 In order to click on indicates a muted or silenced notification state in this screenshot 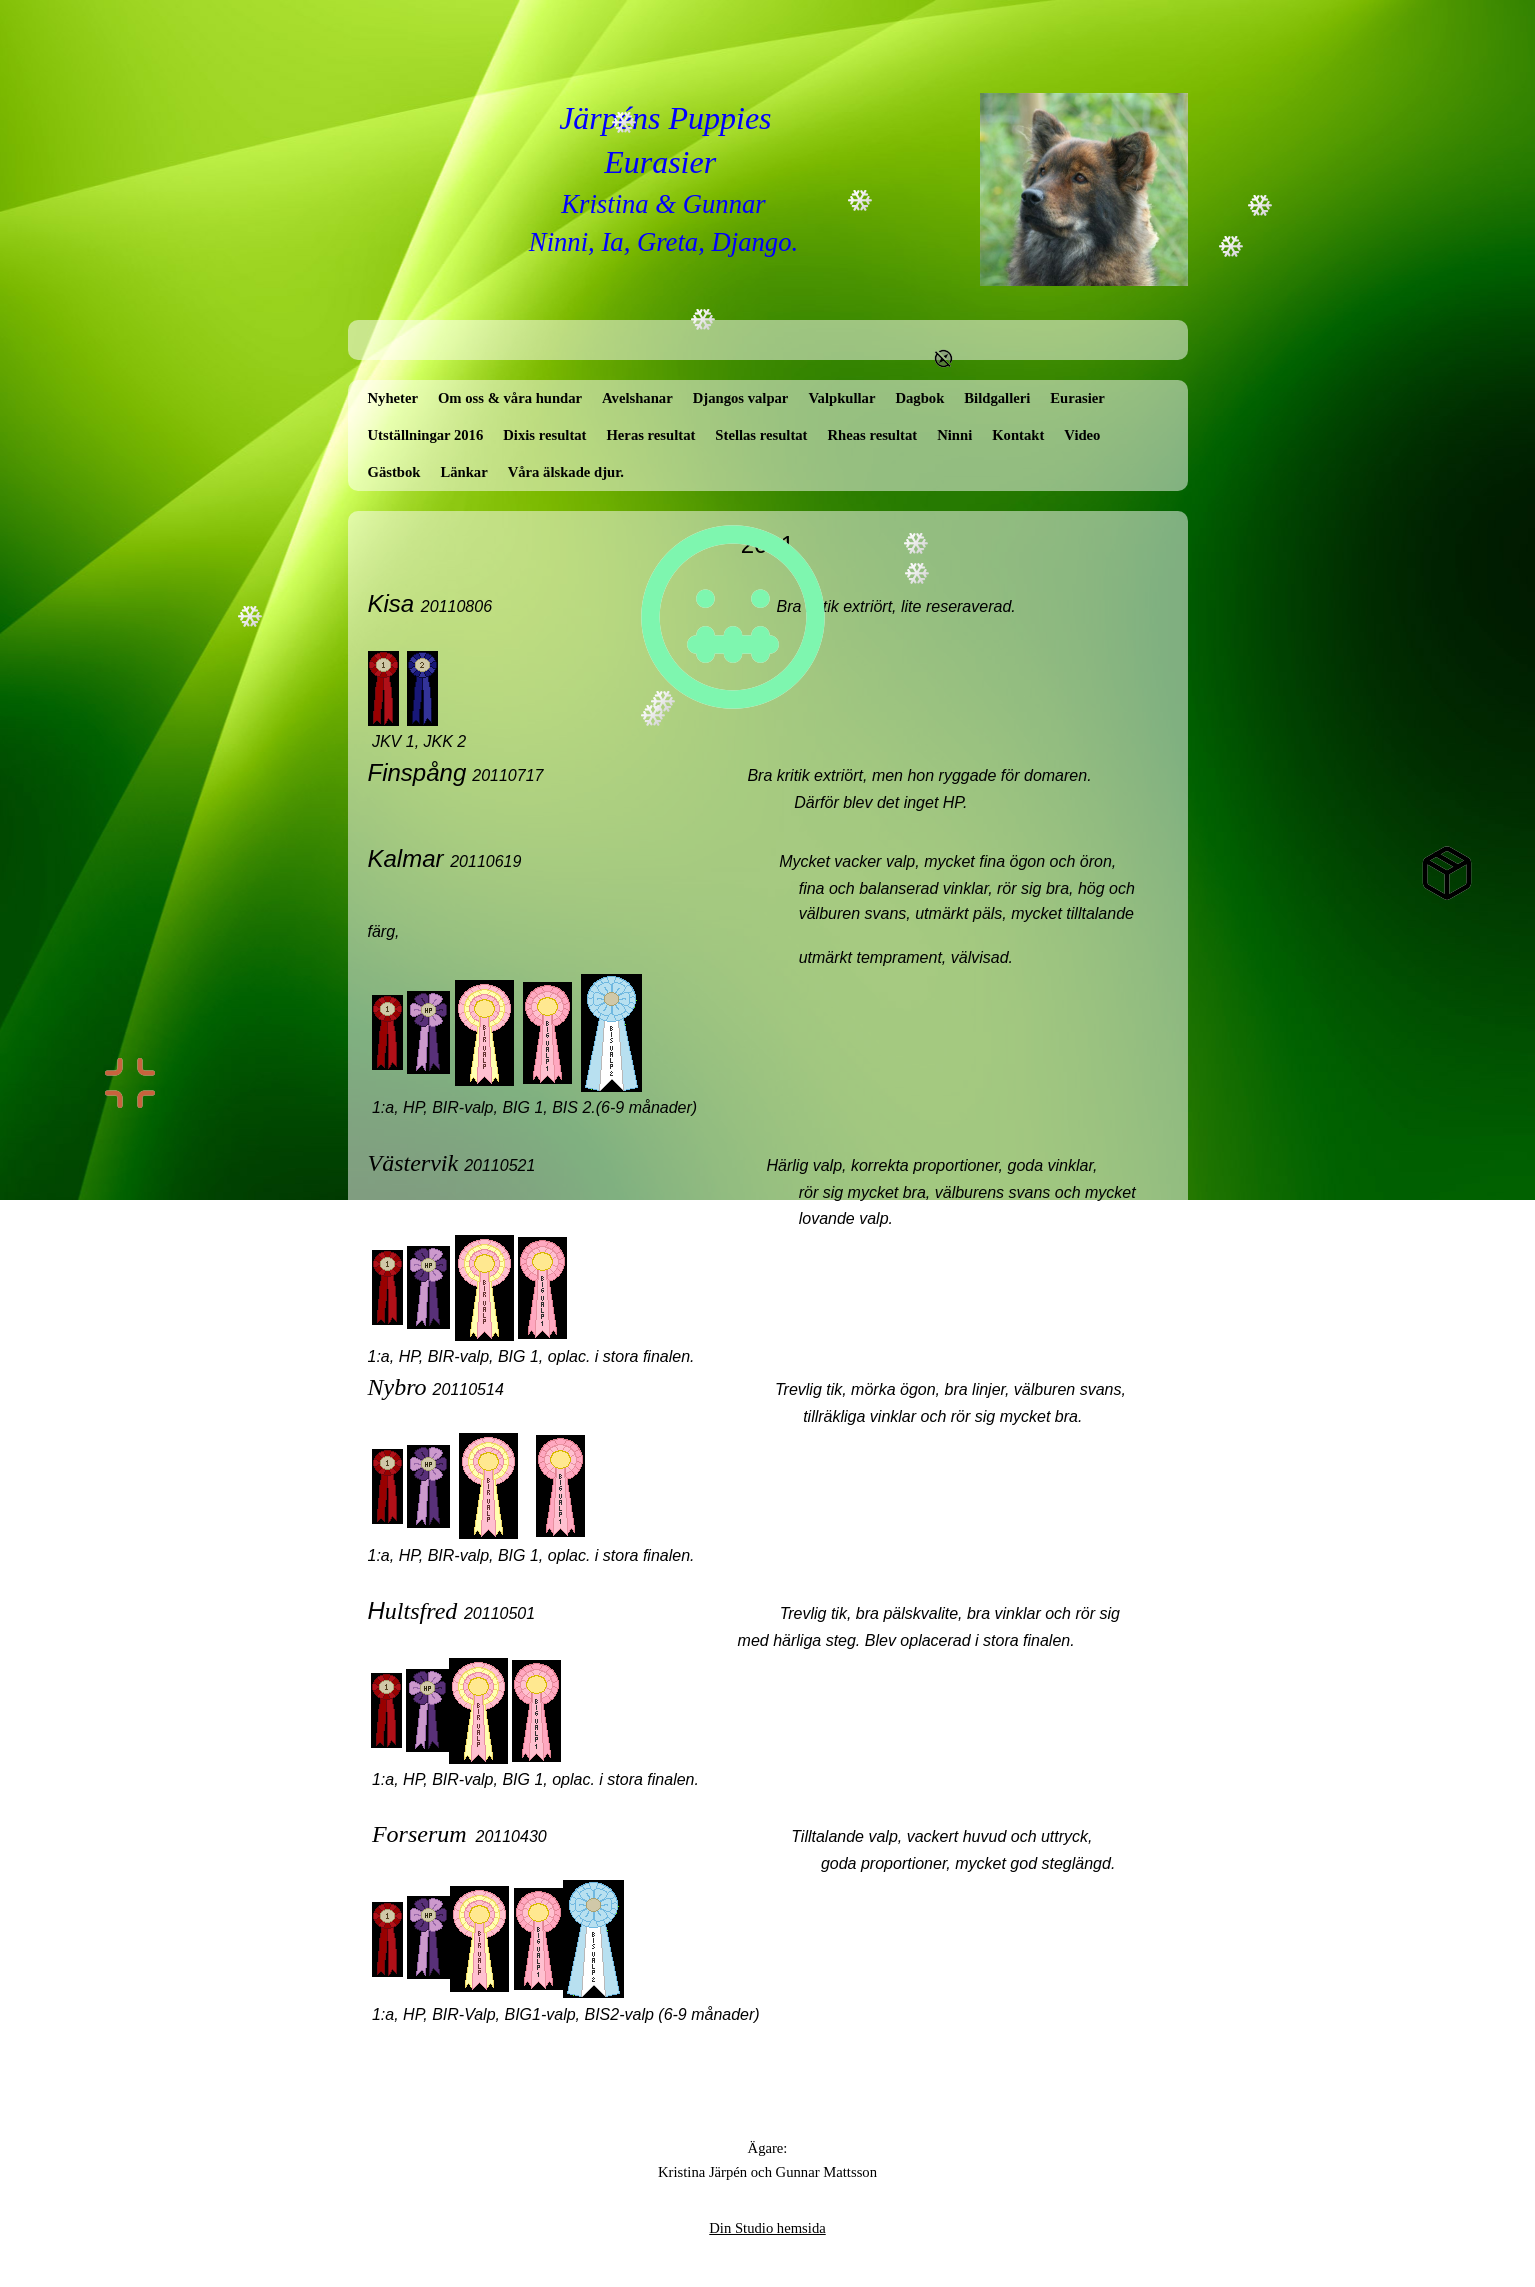, I will do `click(733, 617)`.